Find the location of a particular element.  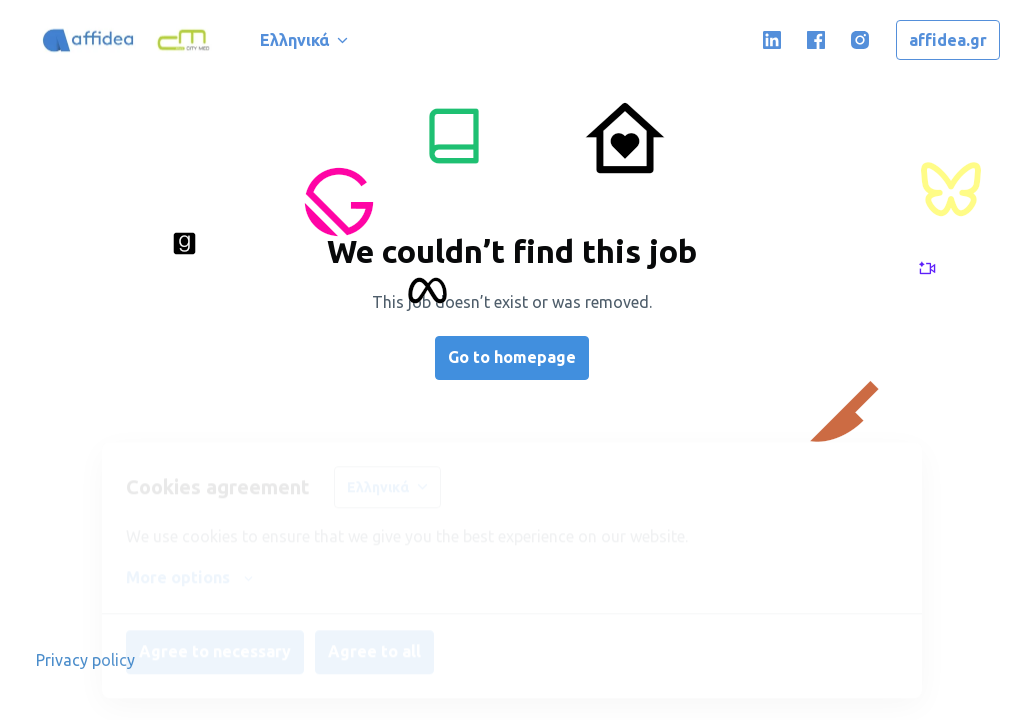

meta company logo is located at coordinates (427, 290).